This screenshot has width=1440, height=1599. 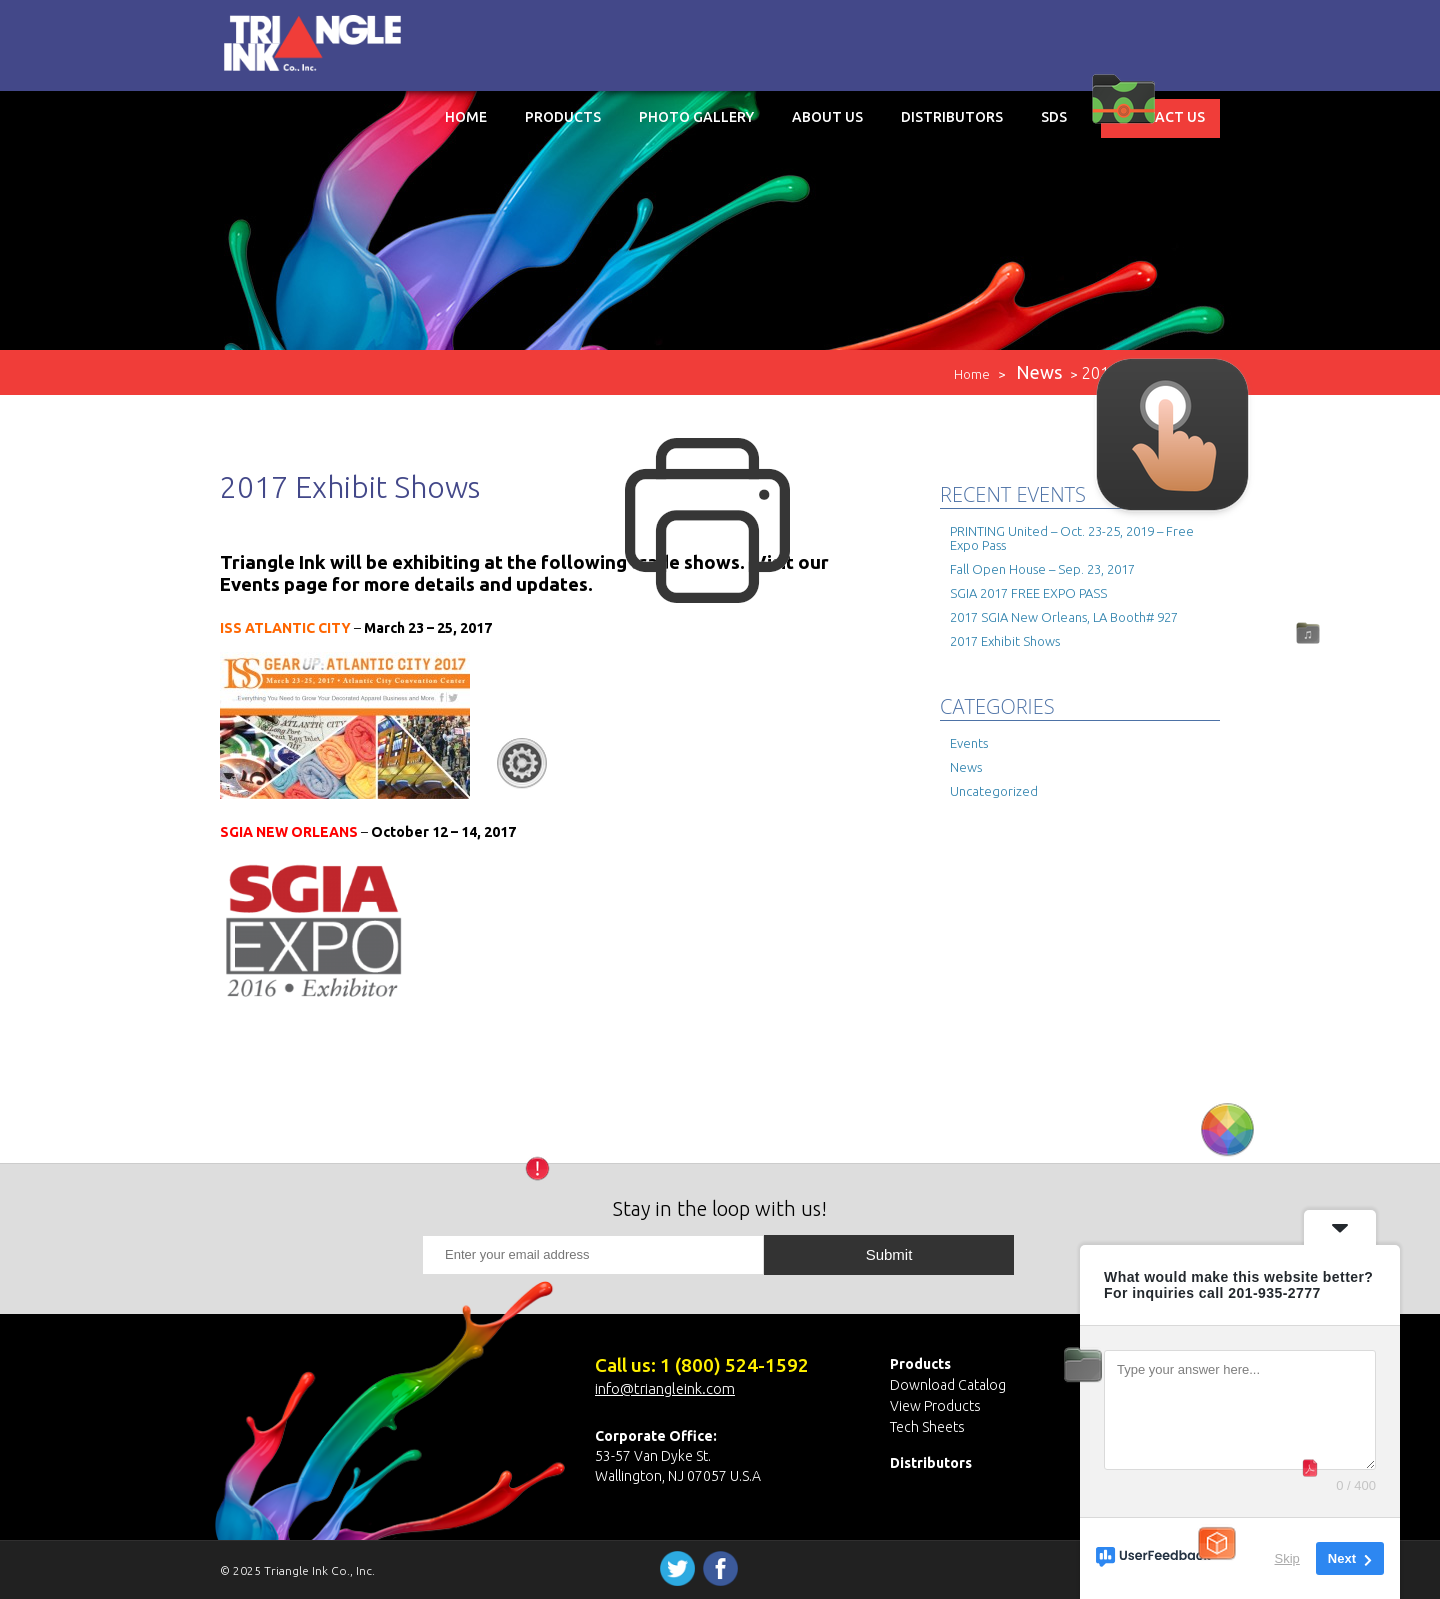 What do you see at coordinates (522, 763) in the screenshot?
I see `access system or application settings` at bounding box center [522, 763].